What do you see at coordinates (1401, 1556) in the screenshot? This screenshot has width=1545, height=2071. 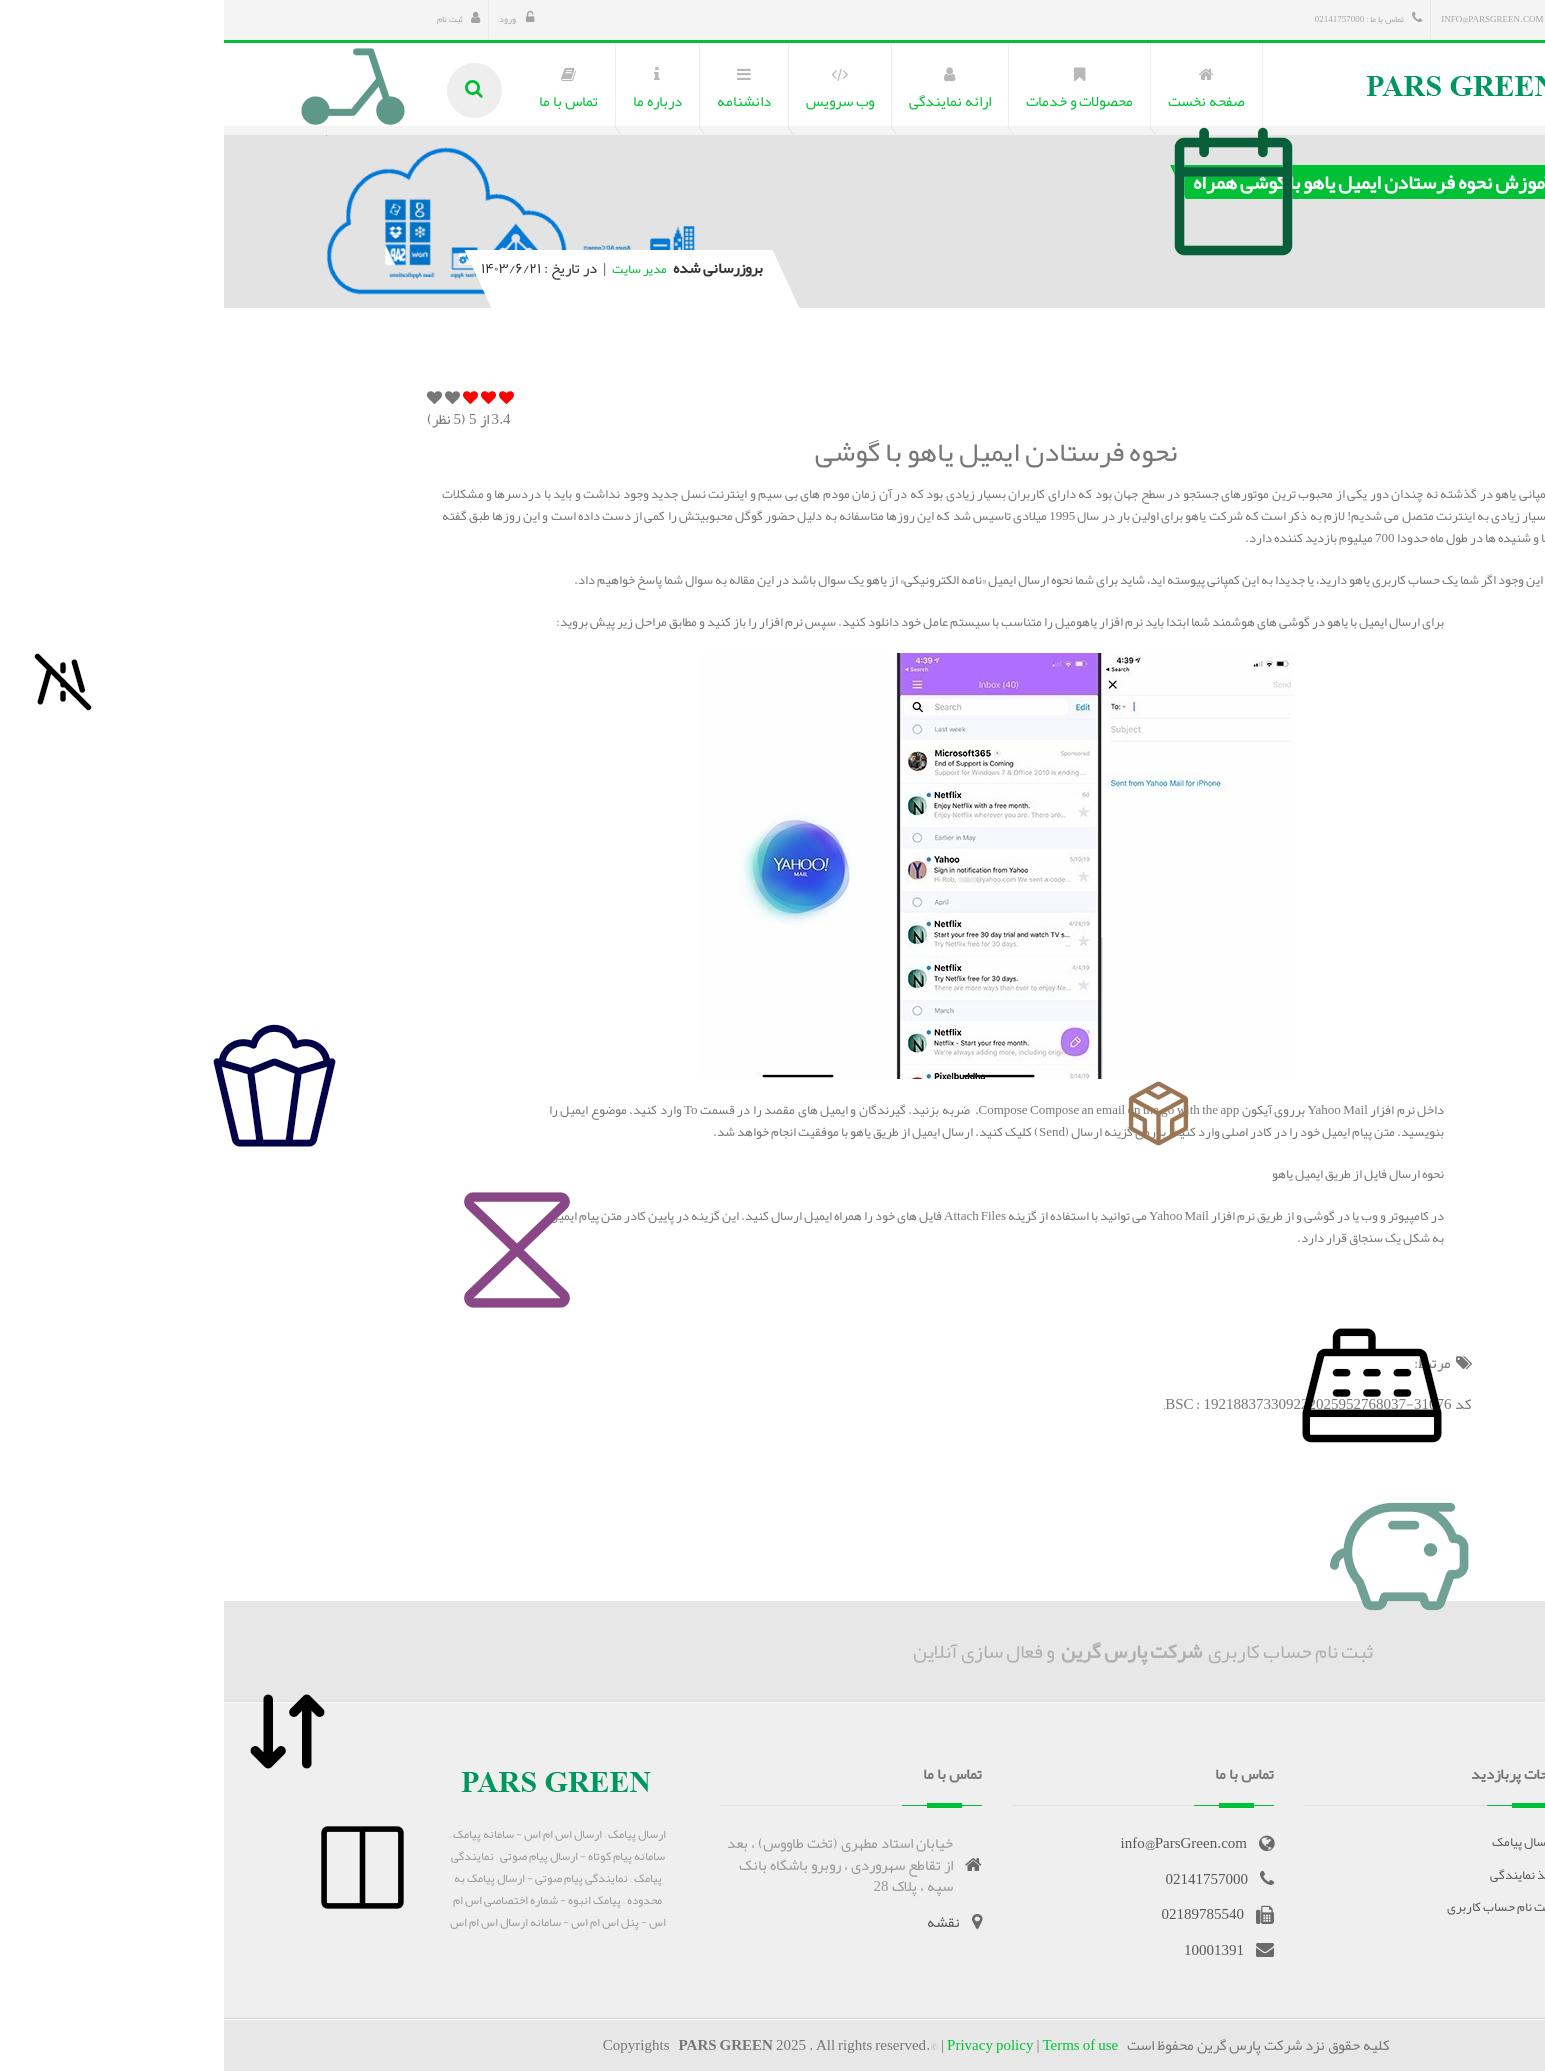 I see `view your savings or budget` at bounding box center [1401, 1556].